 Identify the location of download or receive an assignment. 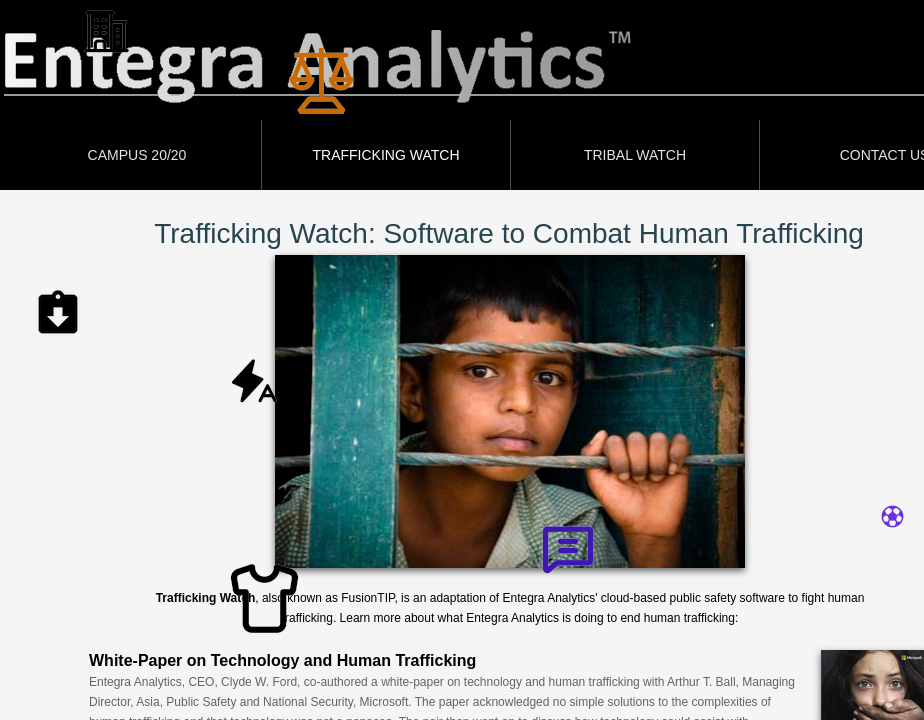
(58, 314).